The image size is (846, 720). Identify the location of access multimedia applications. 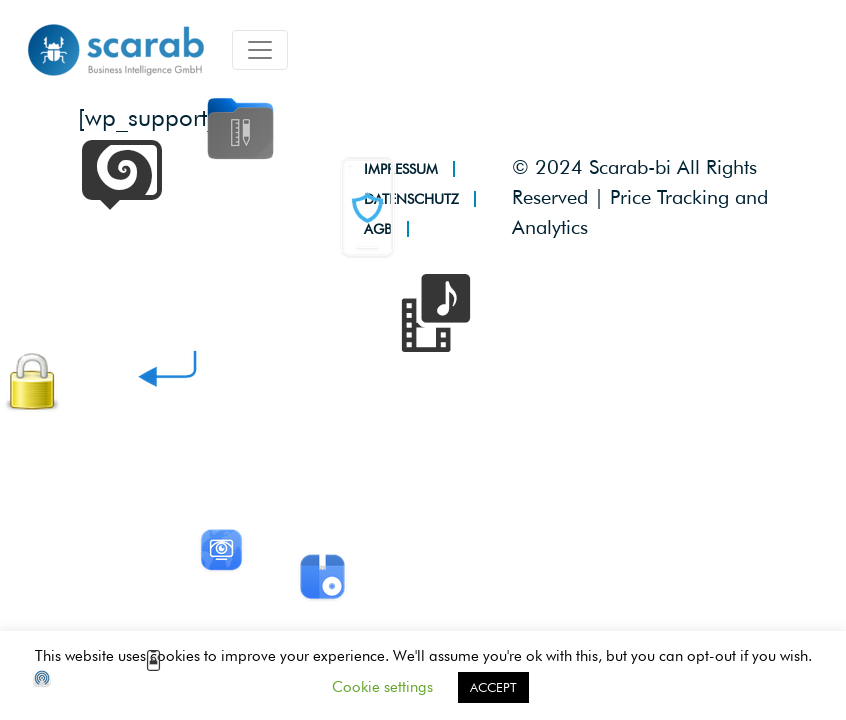
(436, 313).